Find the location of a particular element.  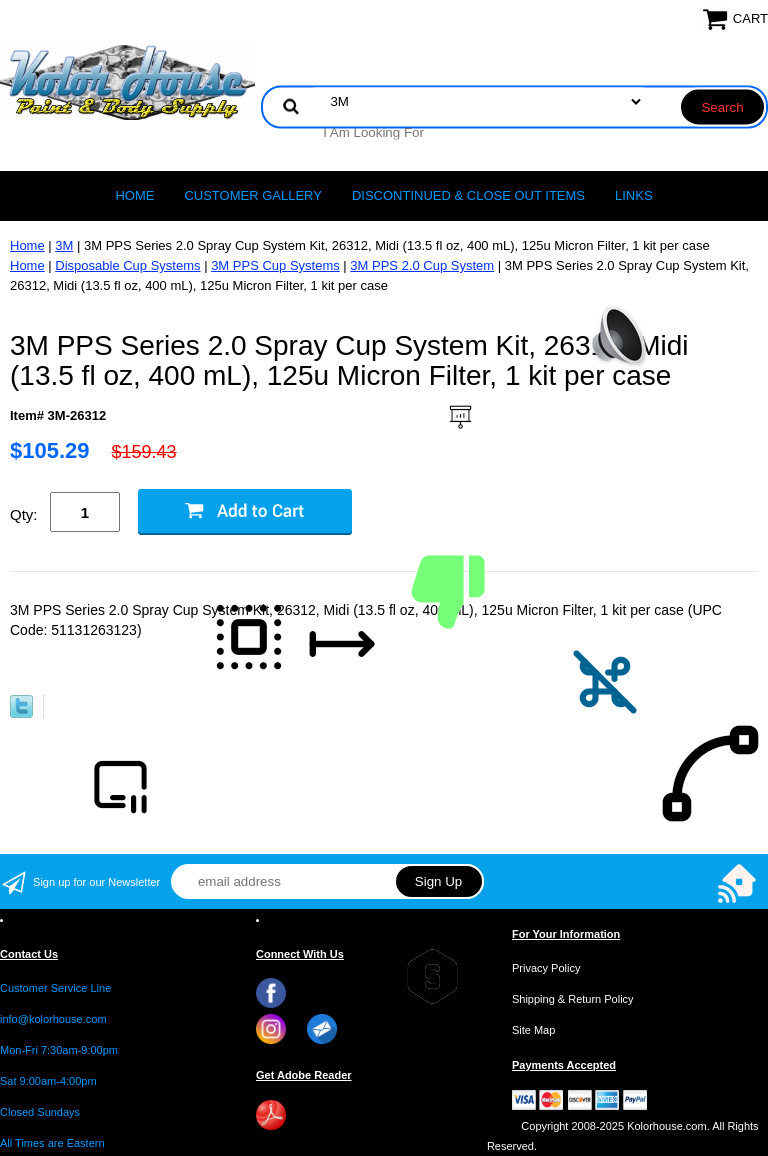

adjust speaker or audio output settings is located at coordinates (619, 336).